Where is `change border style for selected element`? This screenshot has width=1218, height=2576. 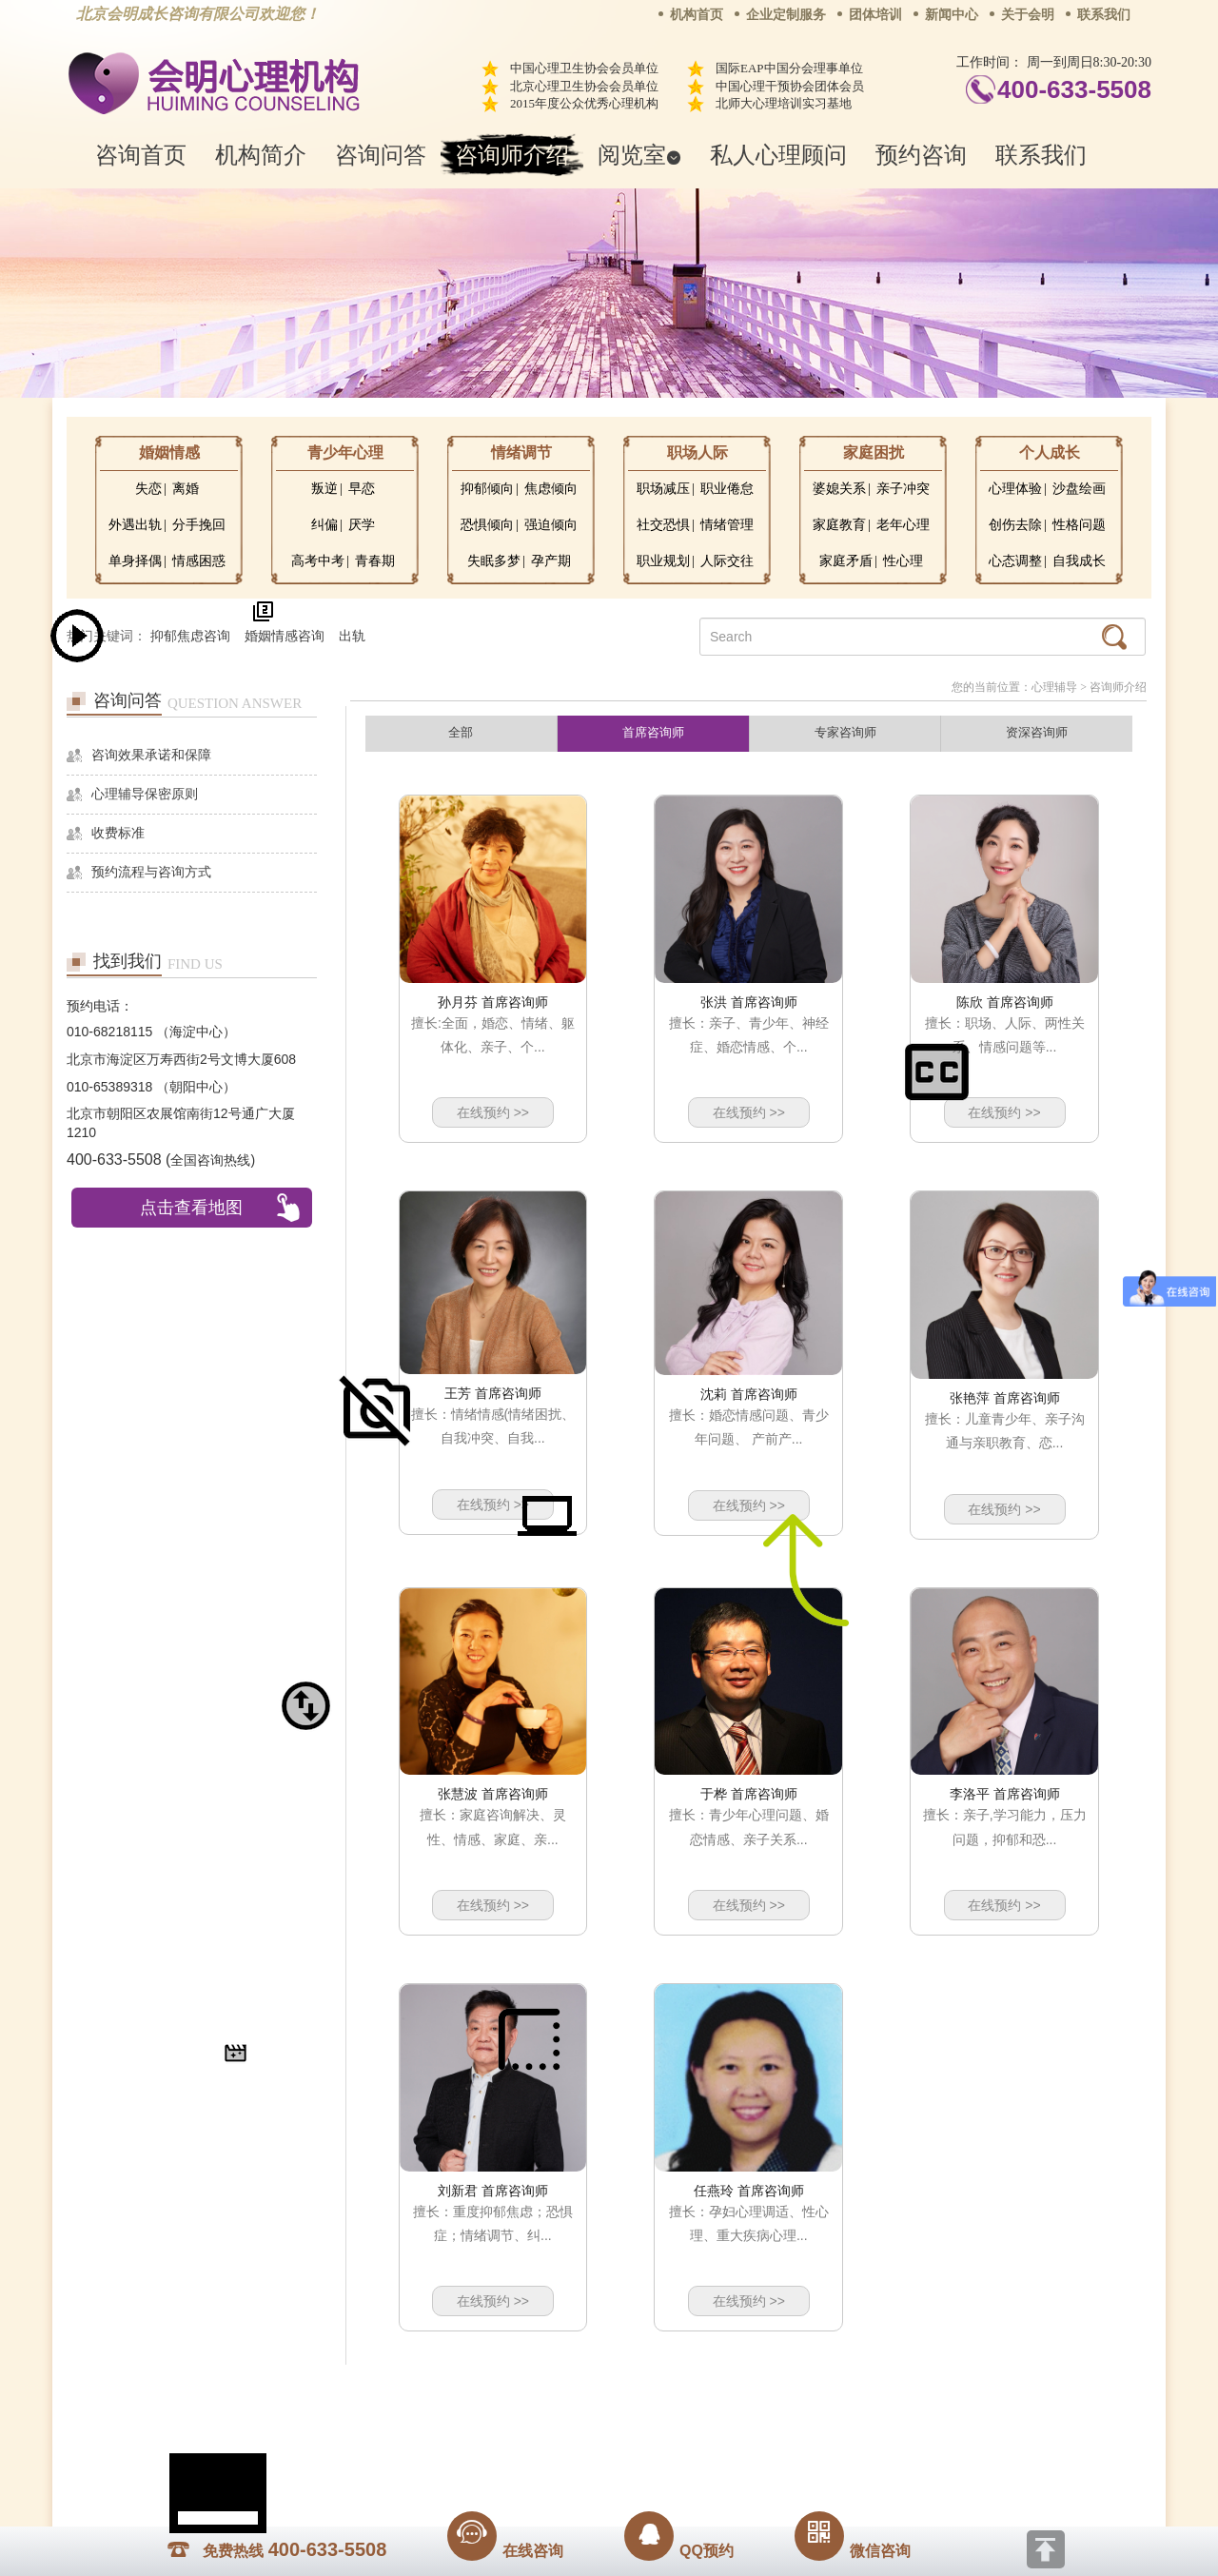 change border style for selected element is located at coordinates (529, 2039).